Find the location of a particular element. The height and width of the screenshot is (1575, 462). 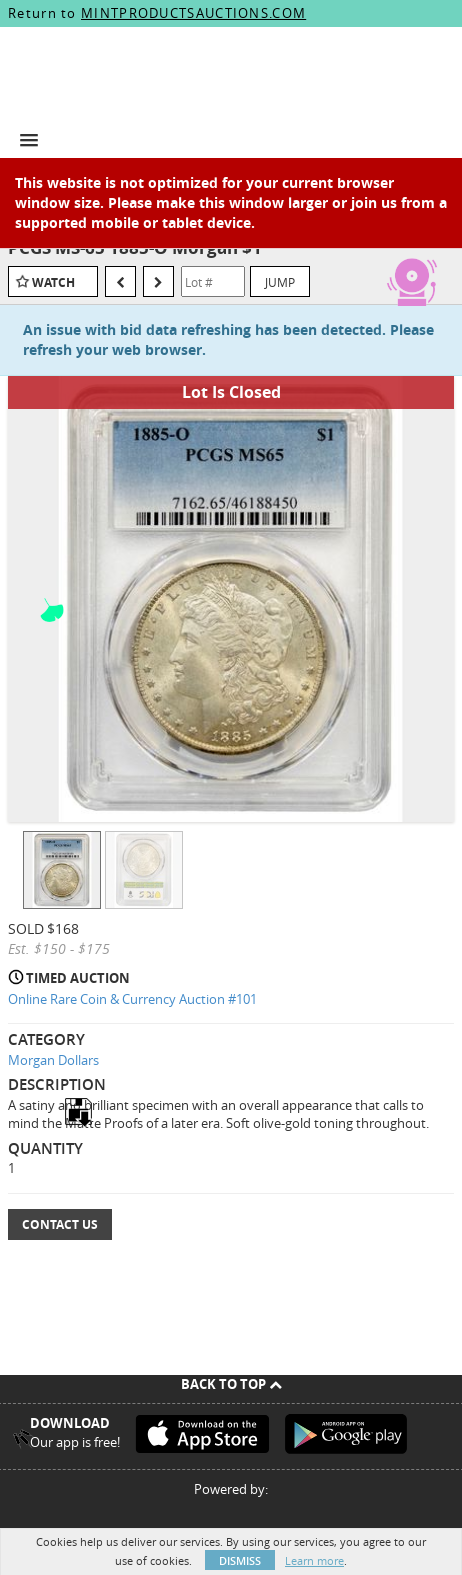

alarm or alert is currently active is located at coordinates (412, 281).